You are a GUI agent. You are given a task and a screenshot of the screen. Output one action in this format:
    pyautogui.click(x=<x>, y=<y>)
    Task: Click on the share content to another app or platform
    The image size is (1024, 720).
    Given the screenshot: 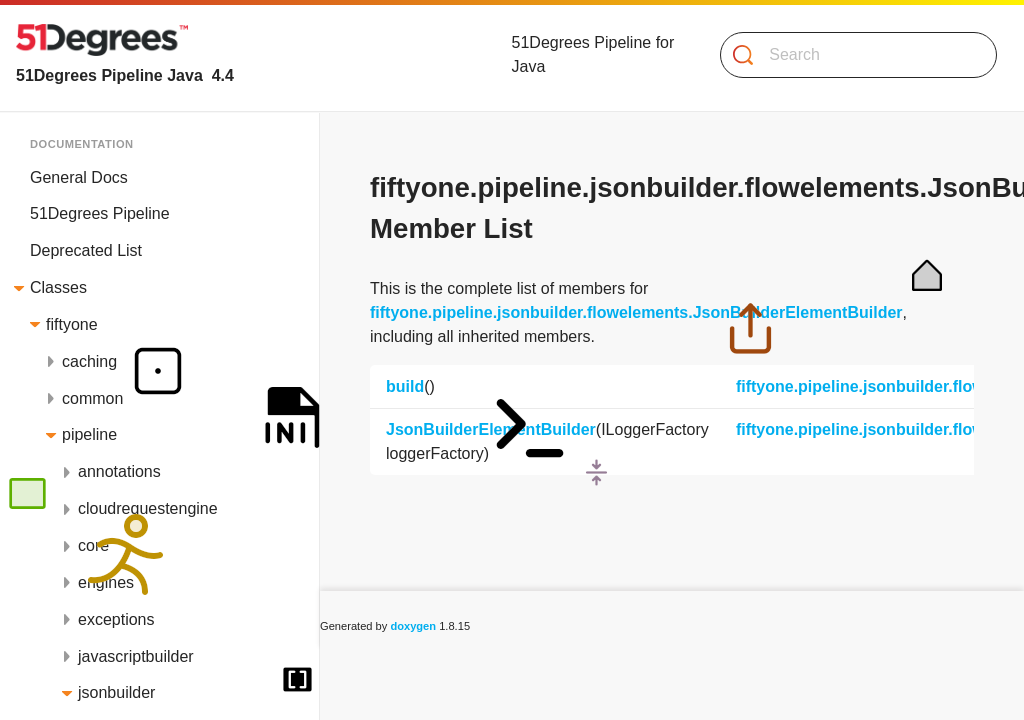 What is the action you would take?
    pyautogui.click(x=750, y=328)
    